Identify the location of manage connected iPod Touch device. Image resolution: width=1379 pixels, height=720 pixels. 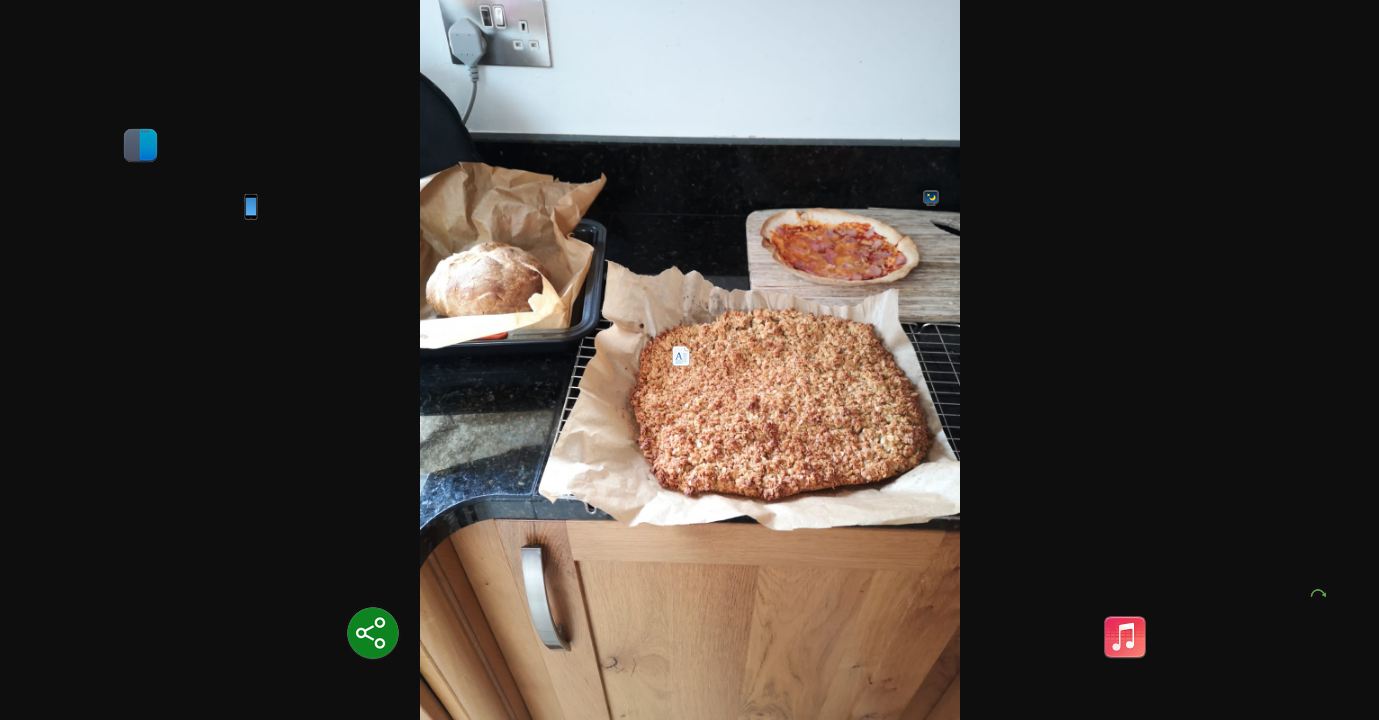
(251, 207).